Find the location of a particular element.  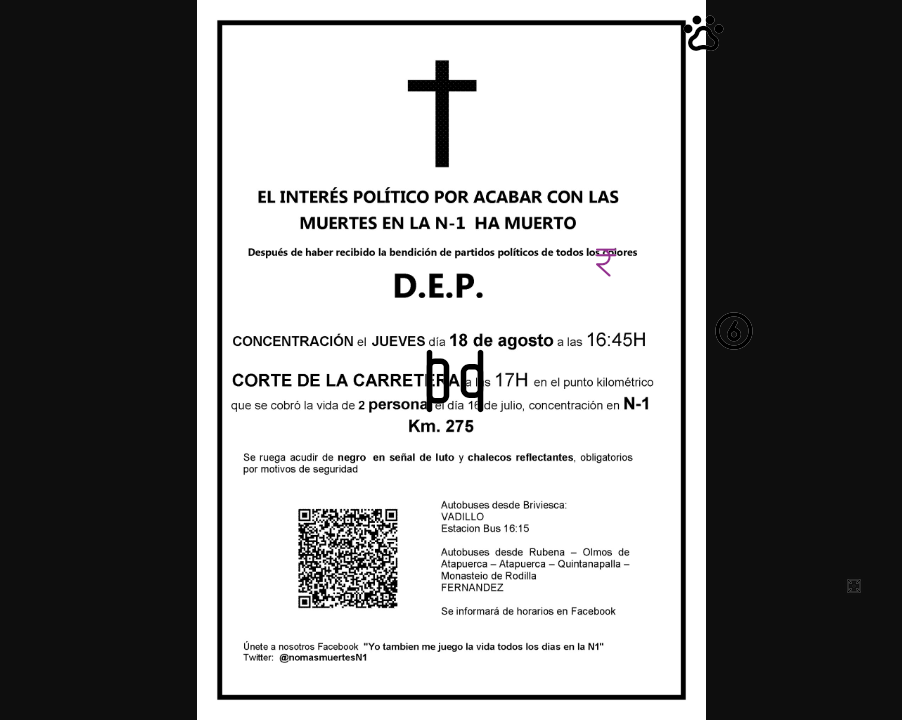

distribute elements with equal horizontal spacing is located at coordinates (455, 381).